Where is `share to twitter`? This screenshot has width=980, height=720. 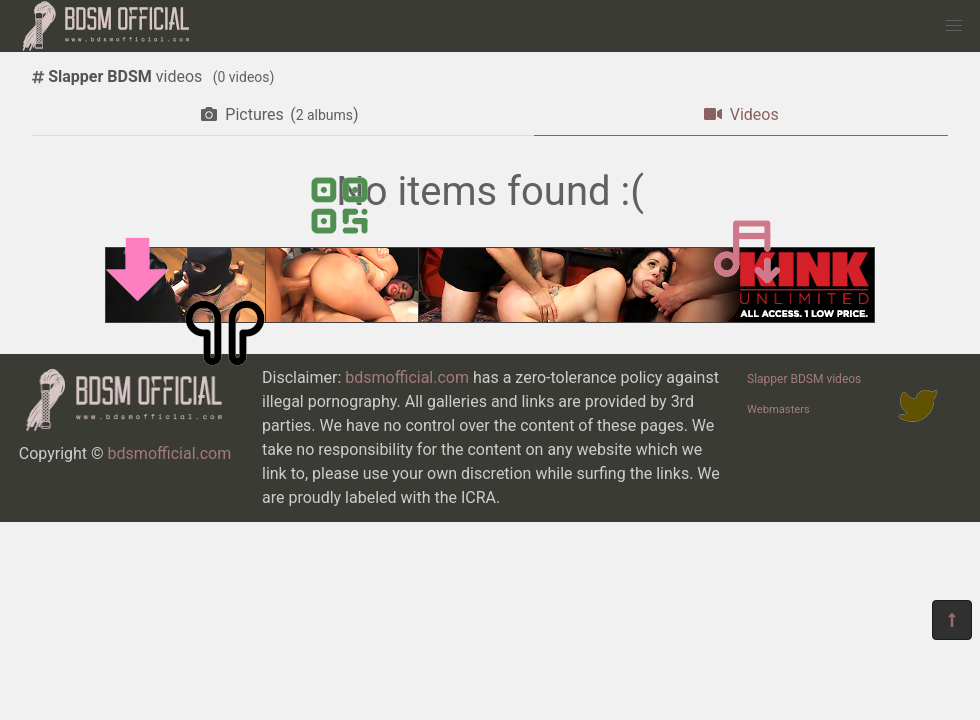
share to twitter is located at coordinates (918, 406).